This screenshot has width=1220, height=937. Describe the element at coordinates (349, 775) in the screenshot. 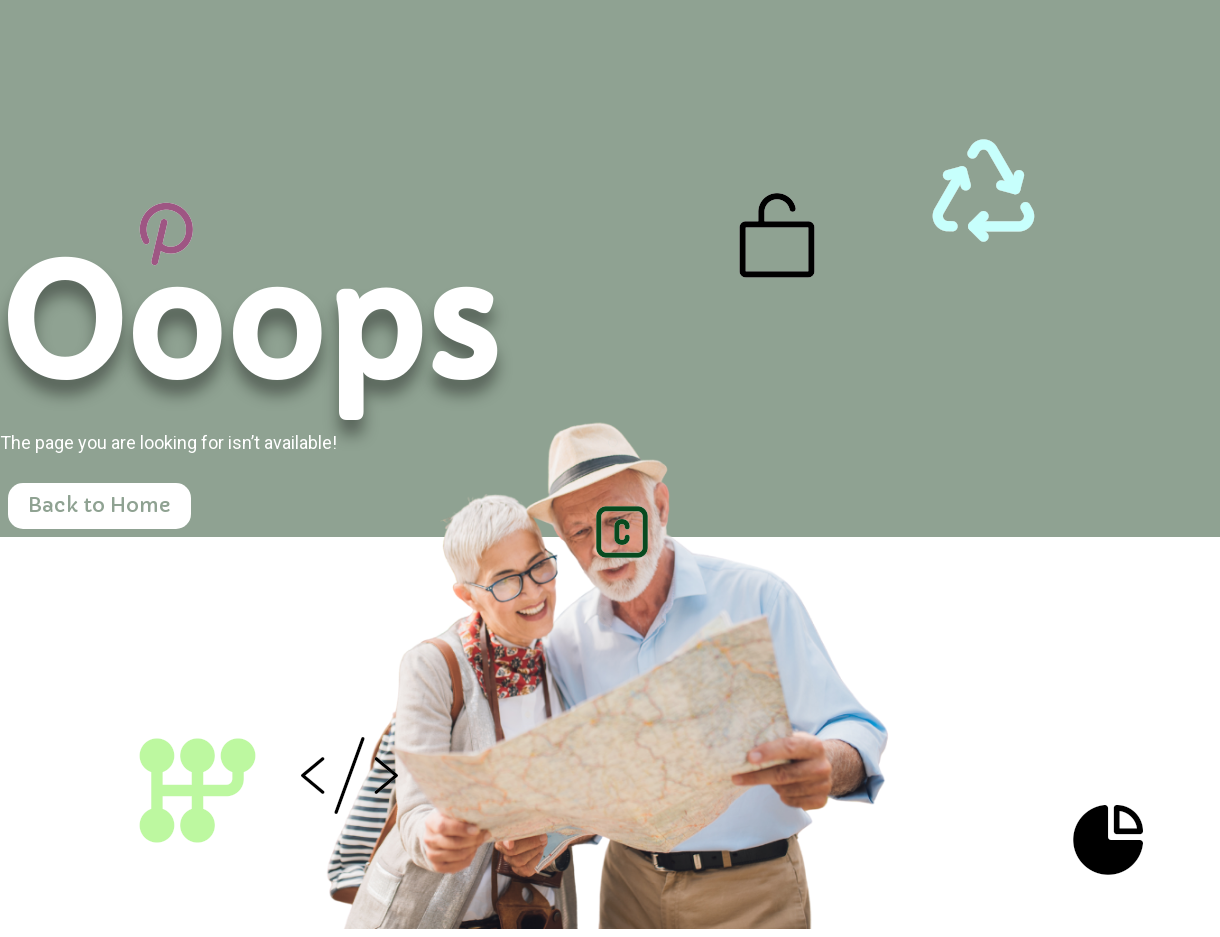

I see `view or edit source code` at that location.